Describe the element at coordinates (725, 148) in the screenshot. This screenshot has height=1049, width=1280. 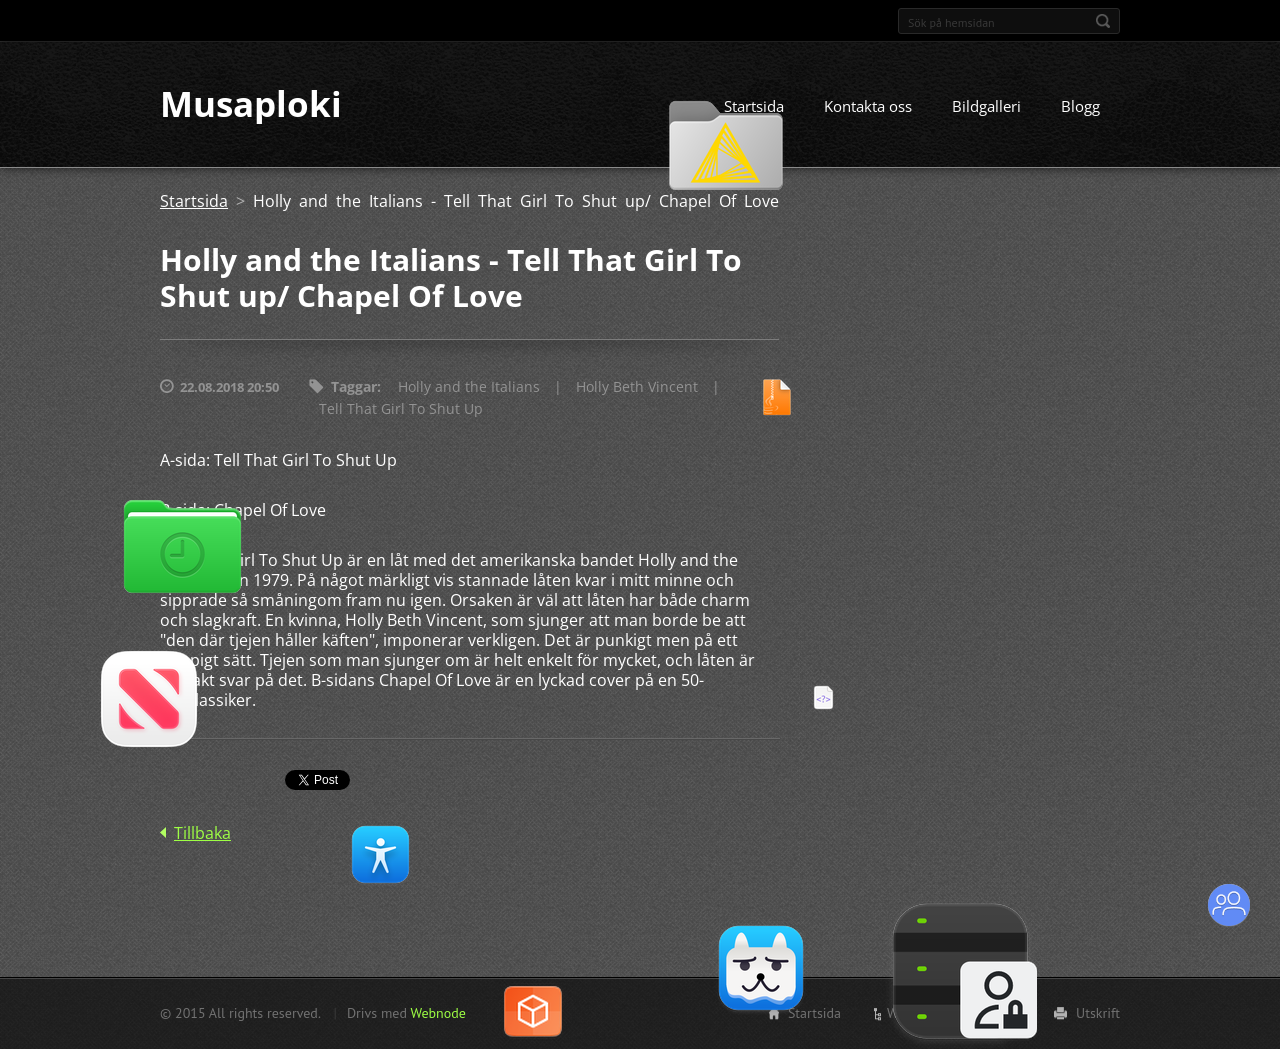
I see `open knime workflow projects folder` at that location.